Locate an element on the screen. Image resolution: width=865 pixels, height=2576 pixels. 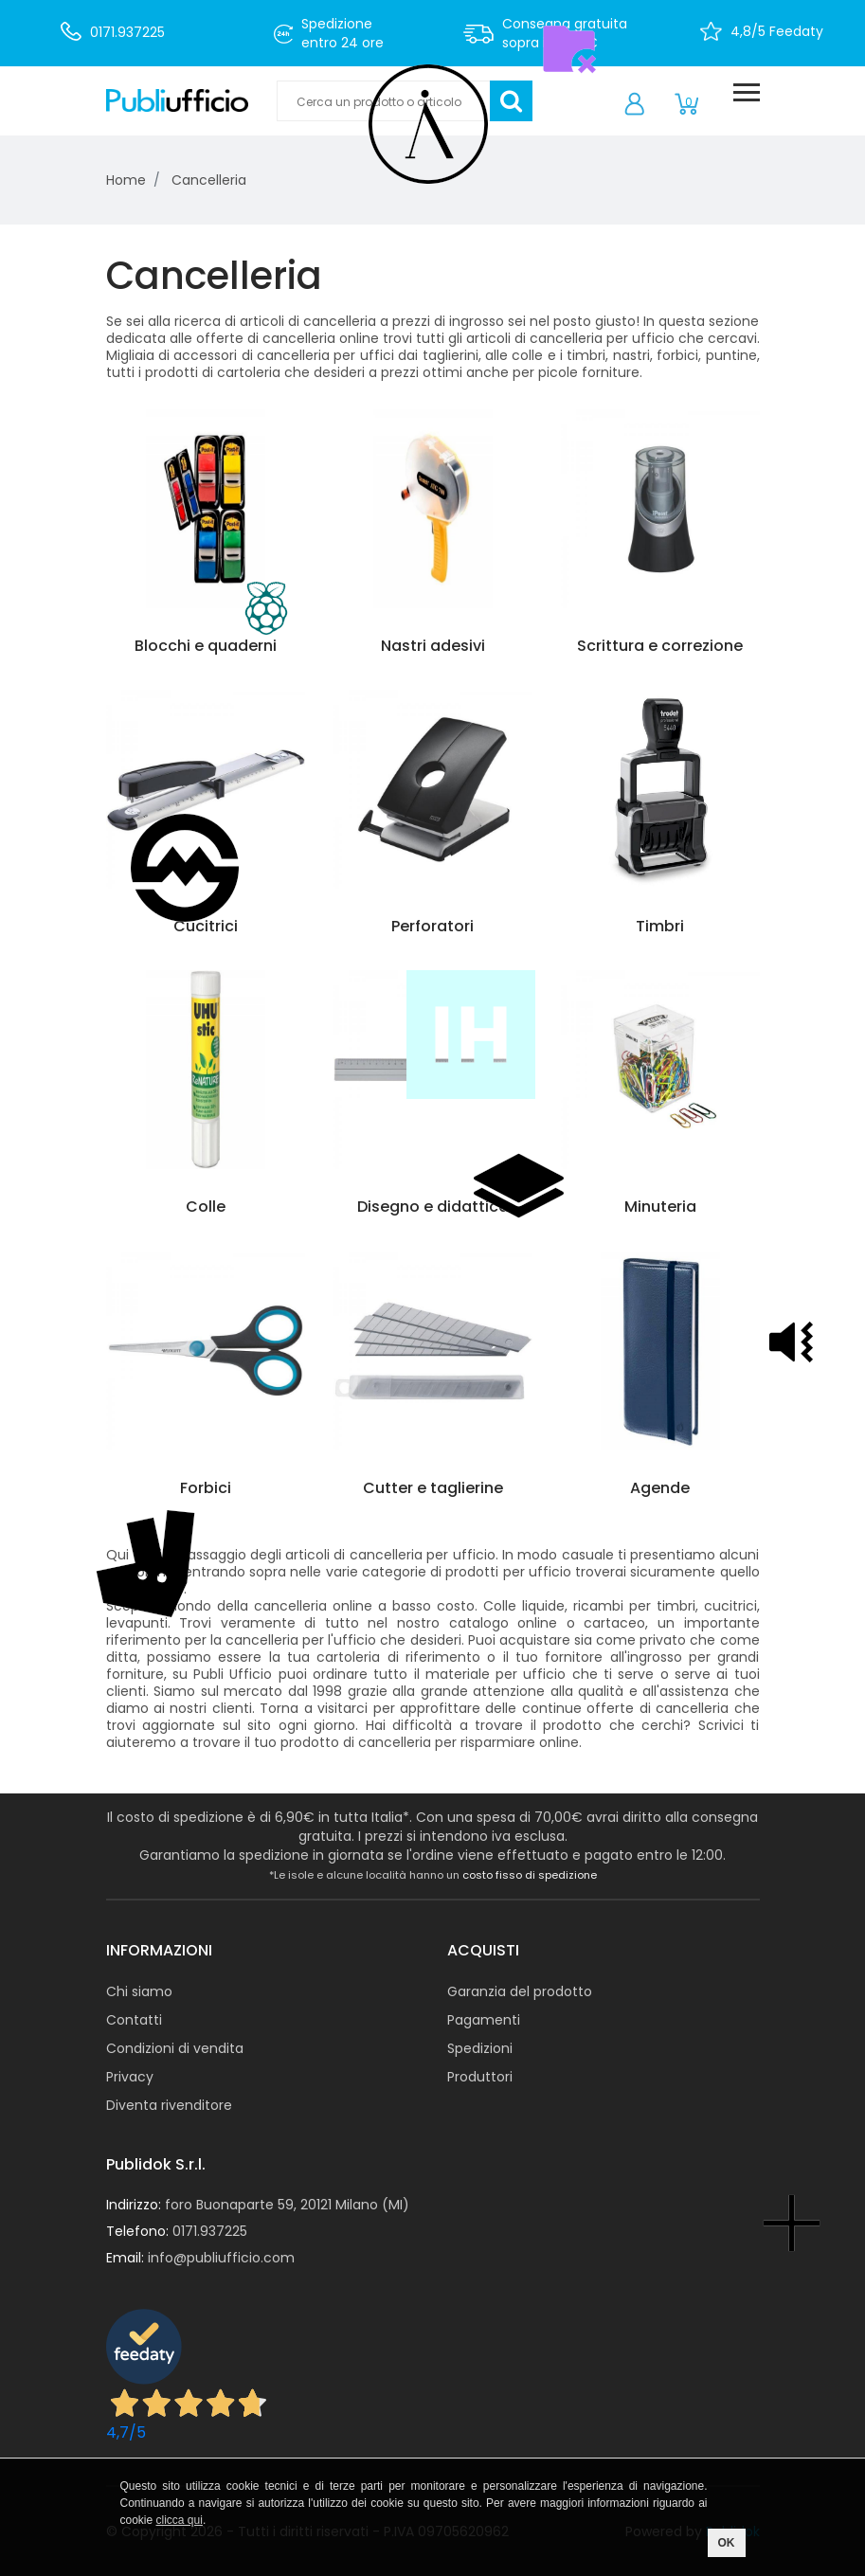
raspberry pi brand logo is located at coordinates (266, 608).